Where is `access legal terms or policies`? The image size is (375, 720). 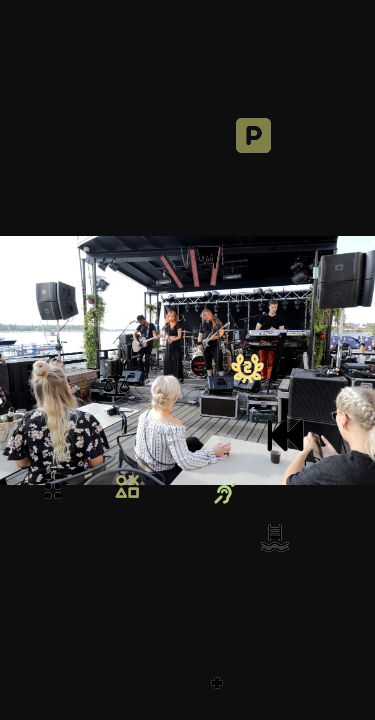
access legal terms or policies is located at coordinates (116, 385).